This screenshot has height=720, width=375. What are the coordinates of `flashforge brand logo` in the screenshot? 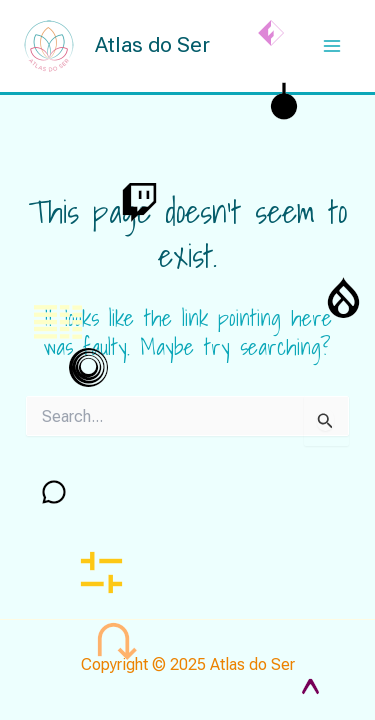 It's located at (271, 33).